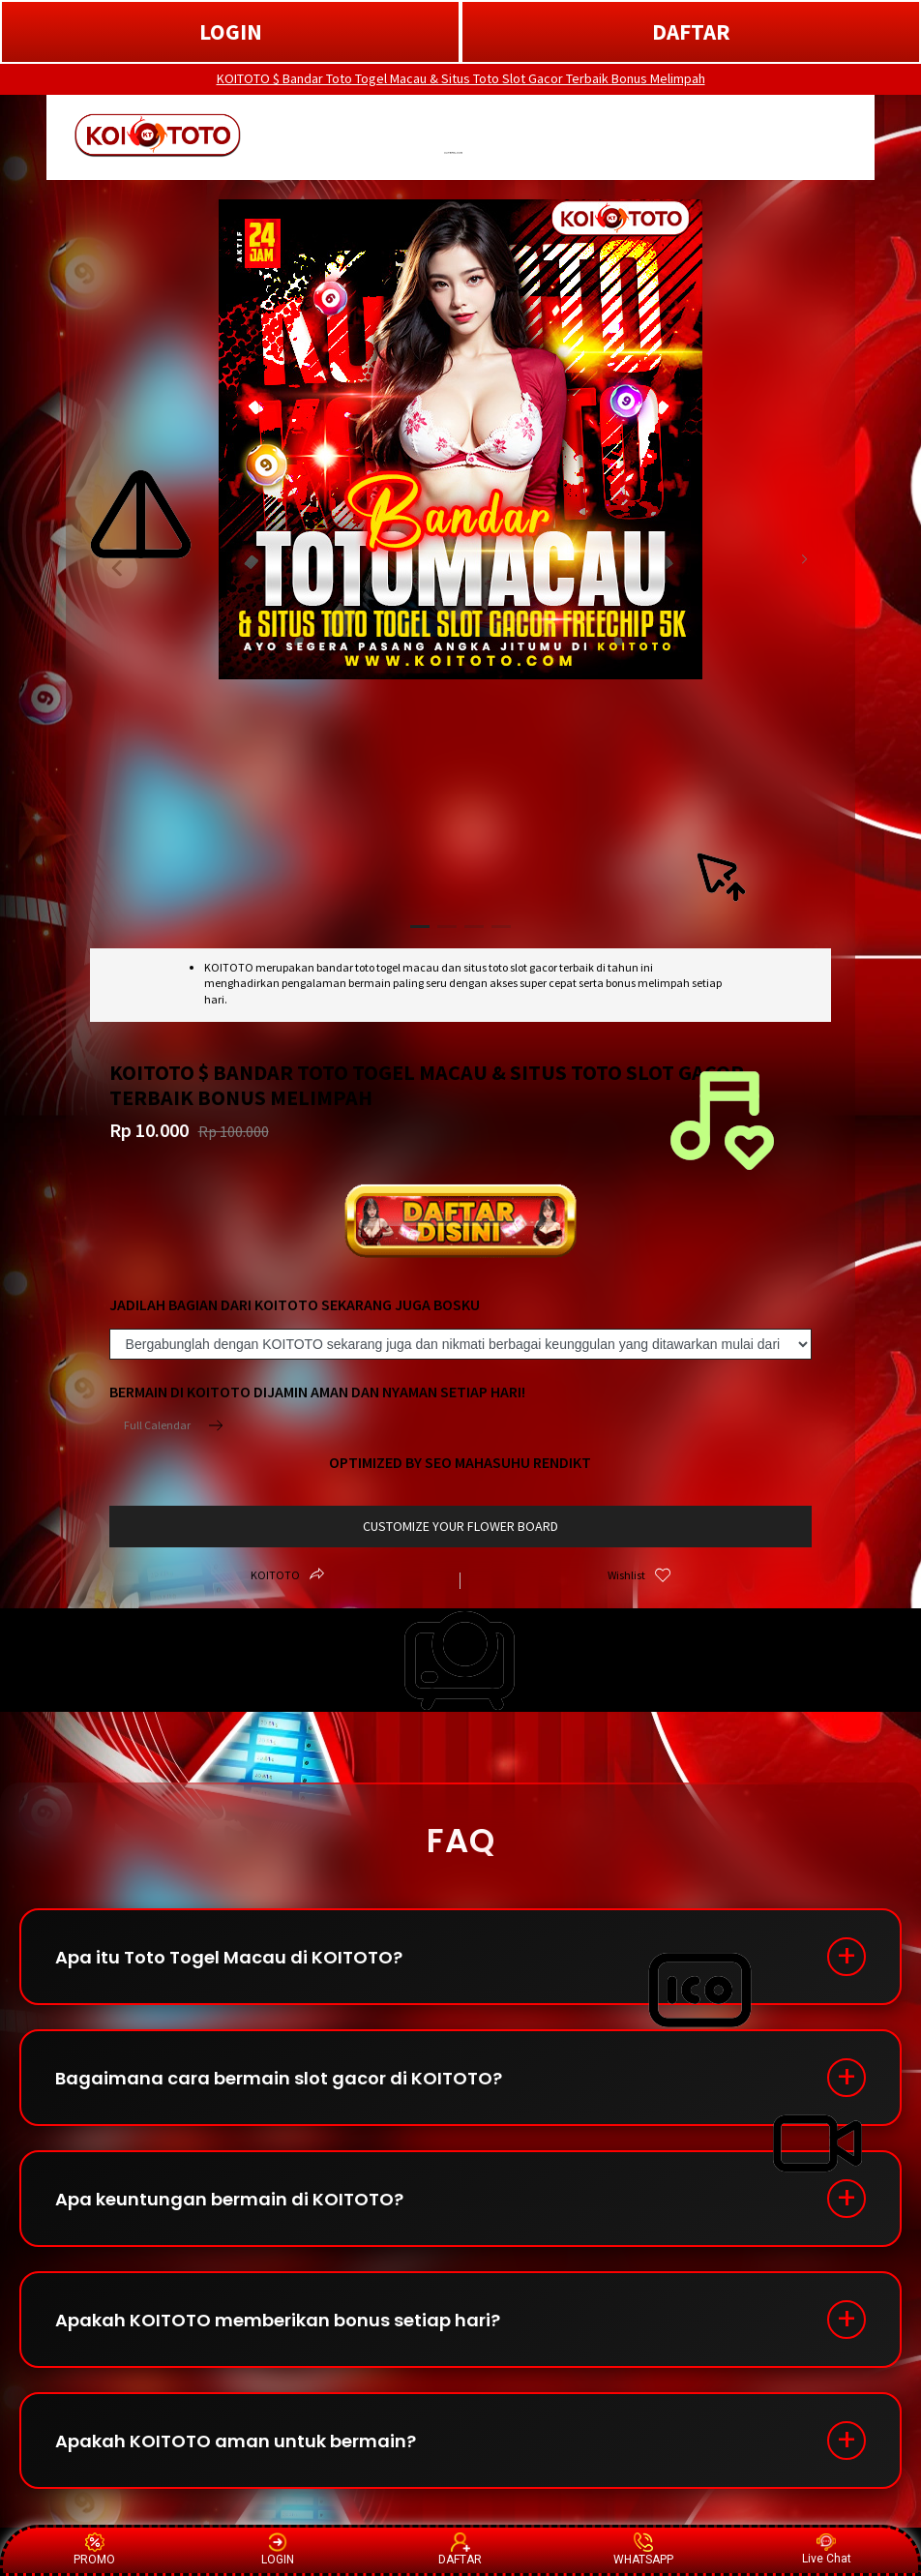 The height and width of the screenshot is (2576, 921). Describe the element at coordinates (817, 2143) in the screenshot. I see `start a video call` at that location.